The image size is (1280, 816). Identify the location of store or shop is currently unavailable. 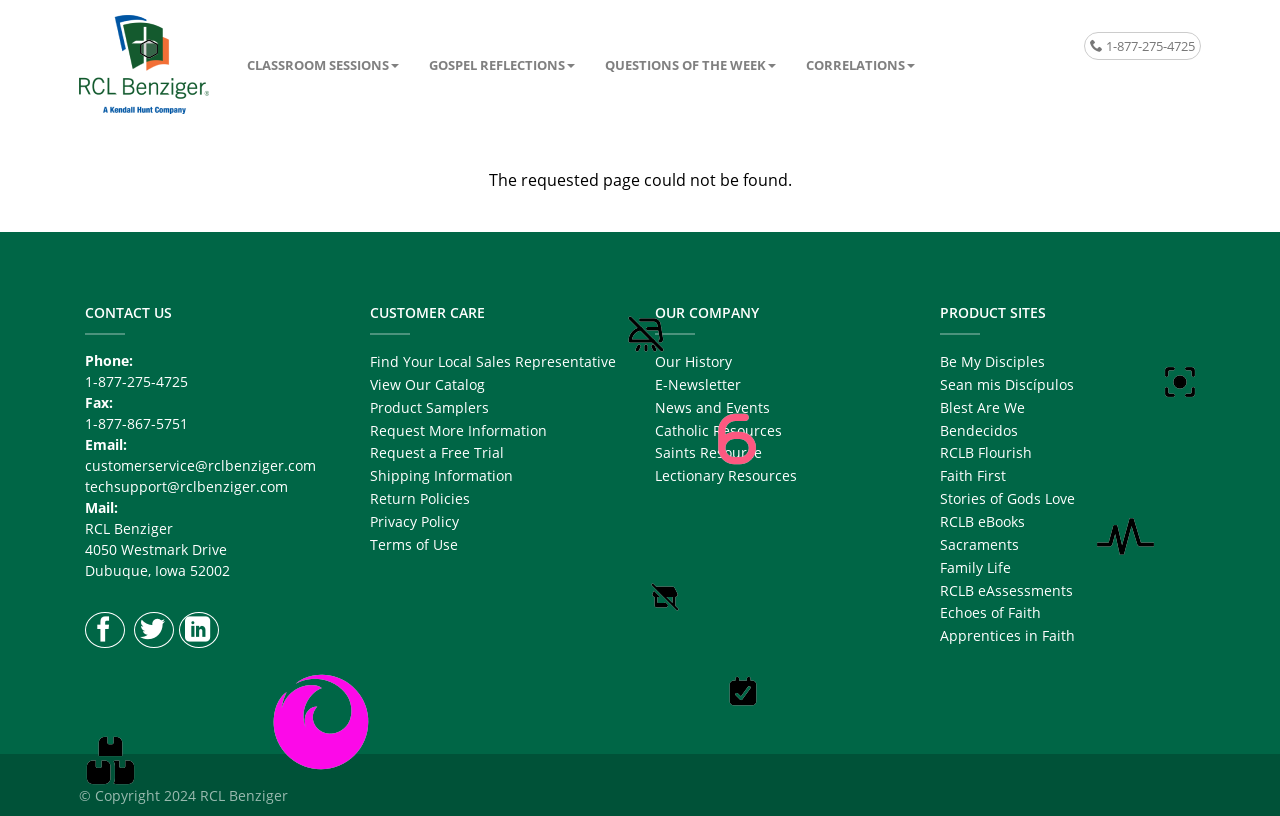
(665, 597).